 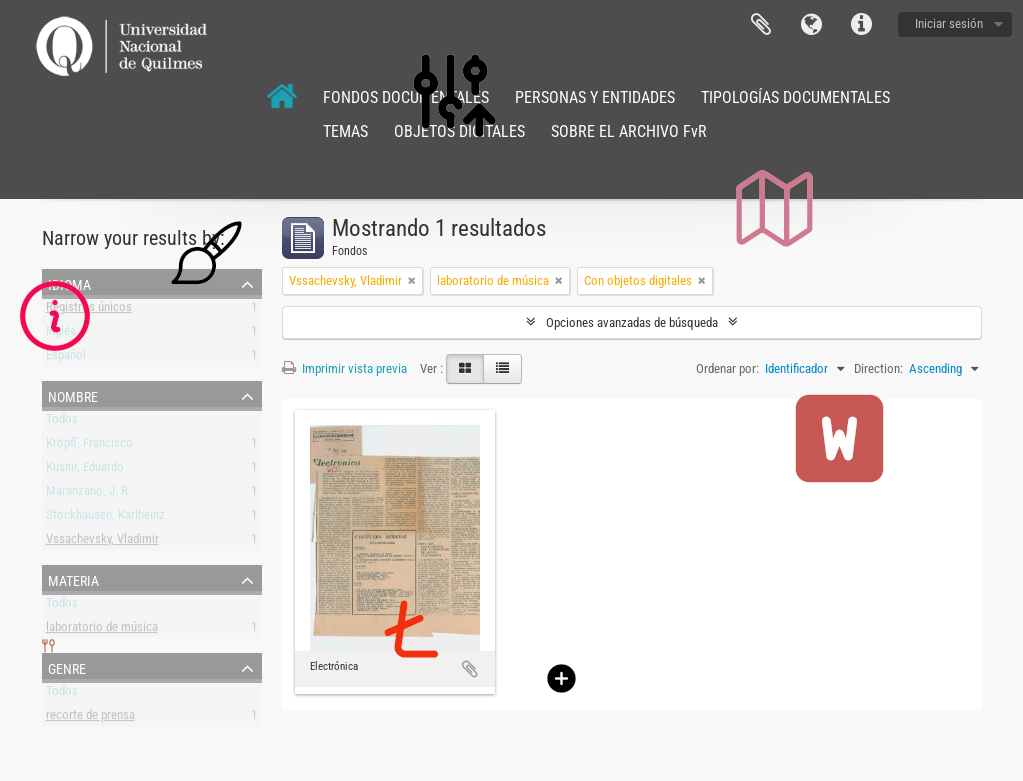 I want to click on access food or dining options, so click(x=48, y=645).